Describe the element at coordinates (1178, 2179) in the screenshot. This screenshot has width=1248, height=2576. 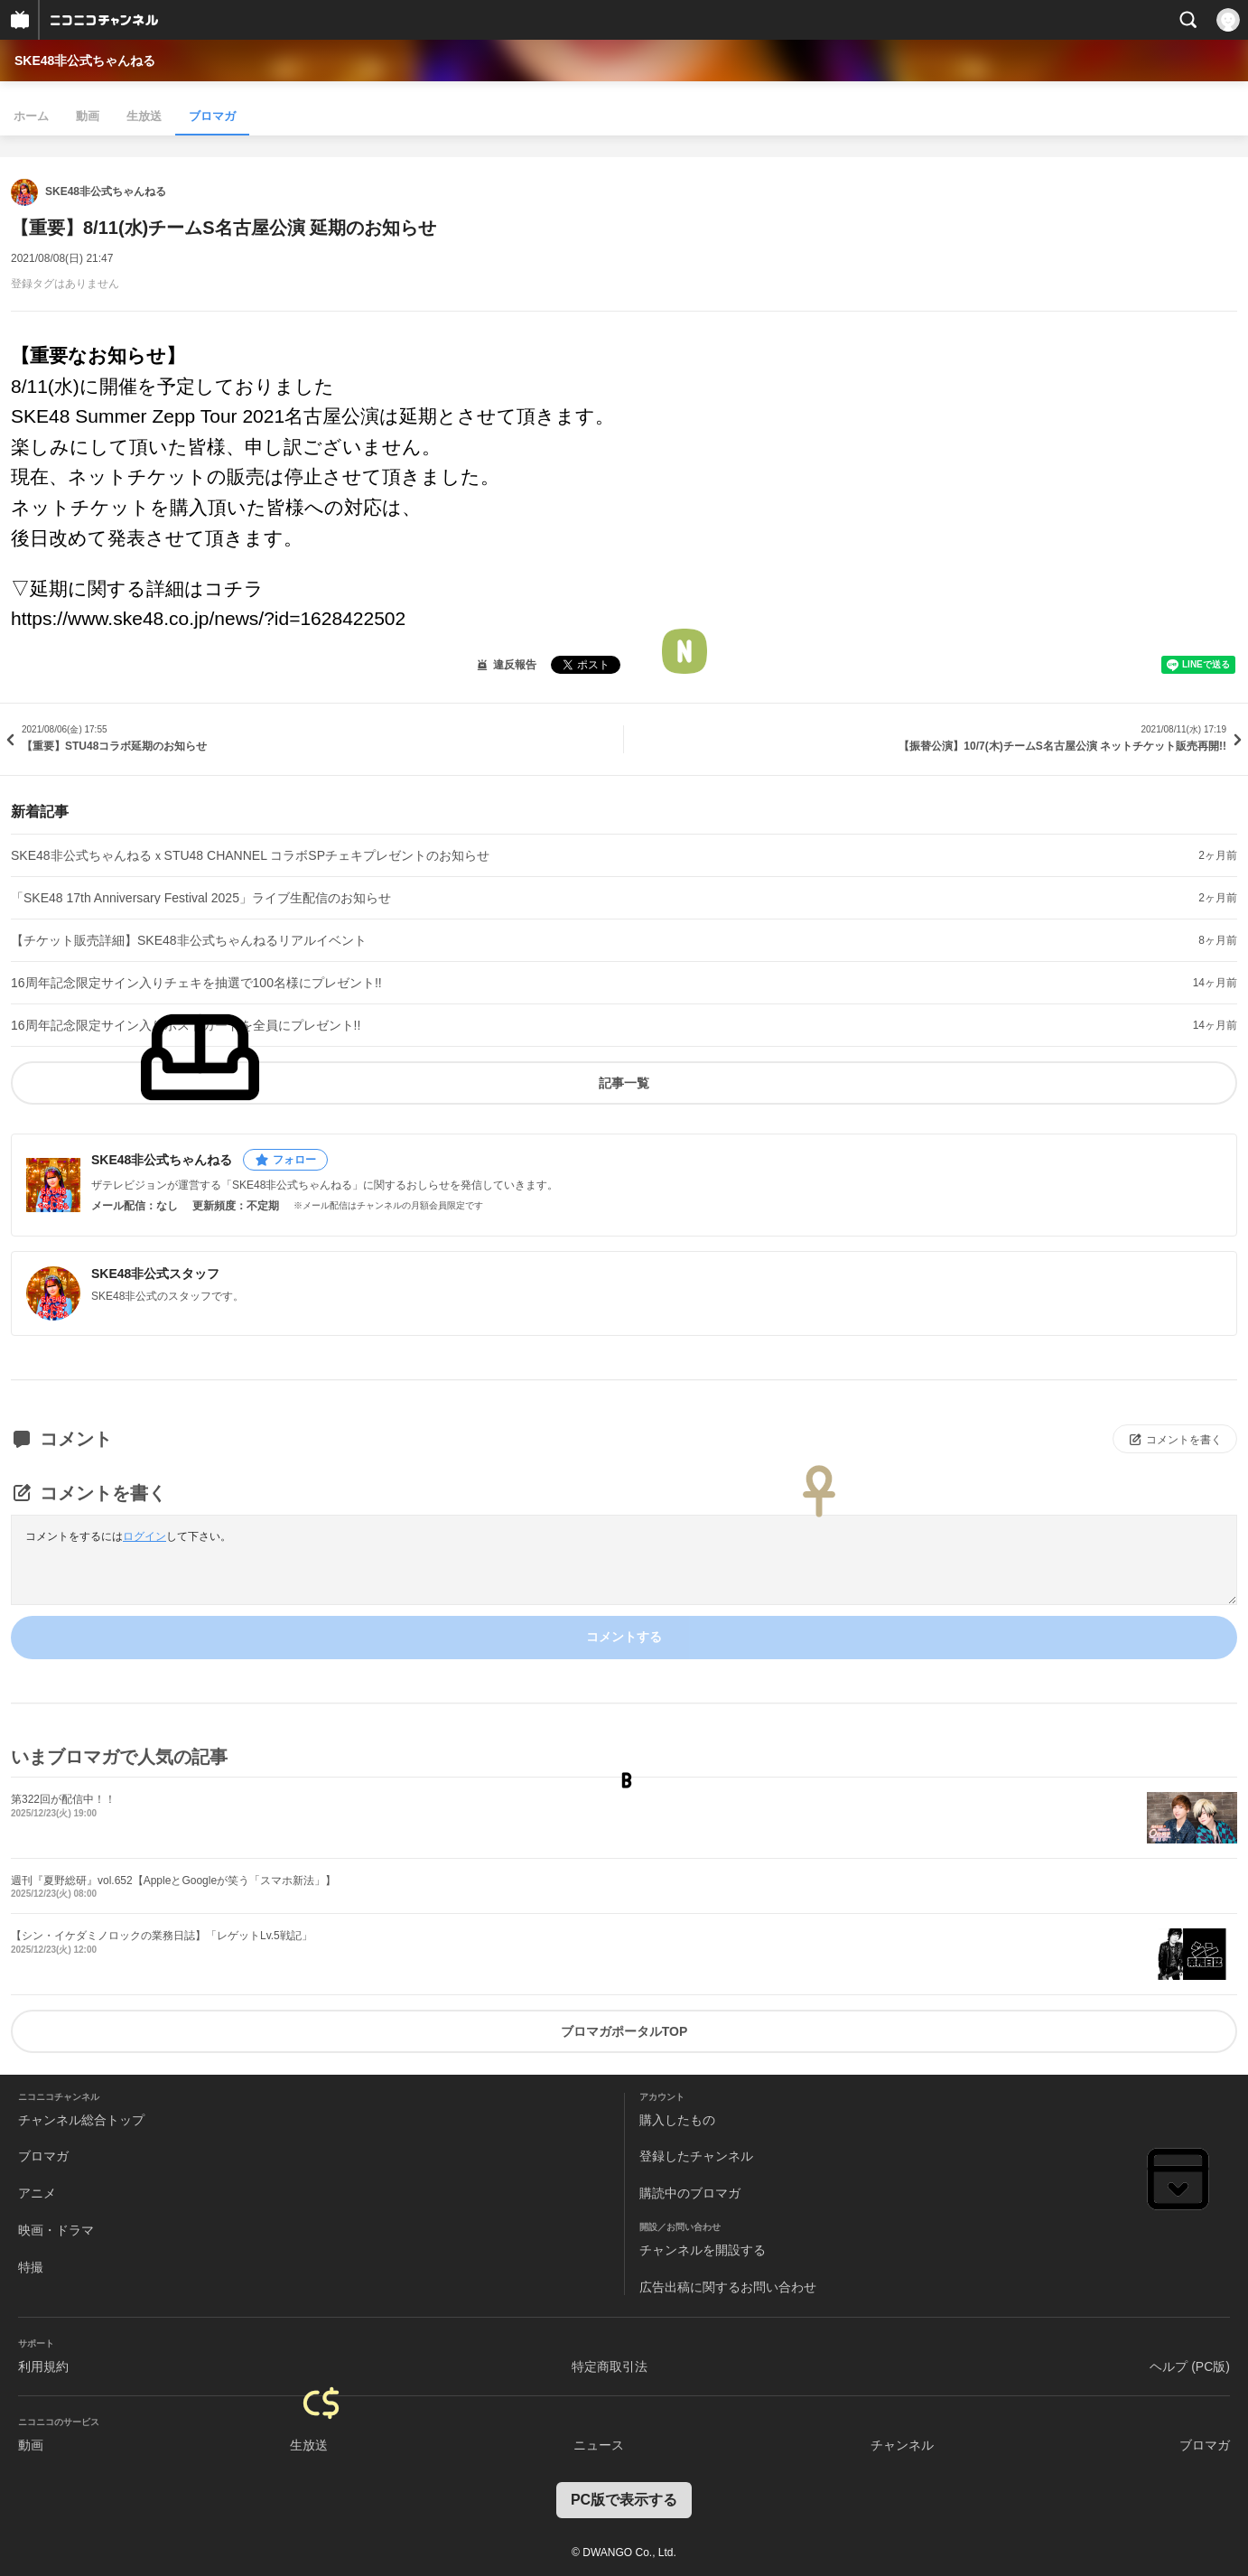
I see `expand the navigation bar` at that location.